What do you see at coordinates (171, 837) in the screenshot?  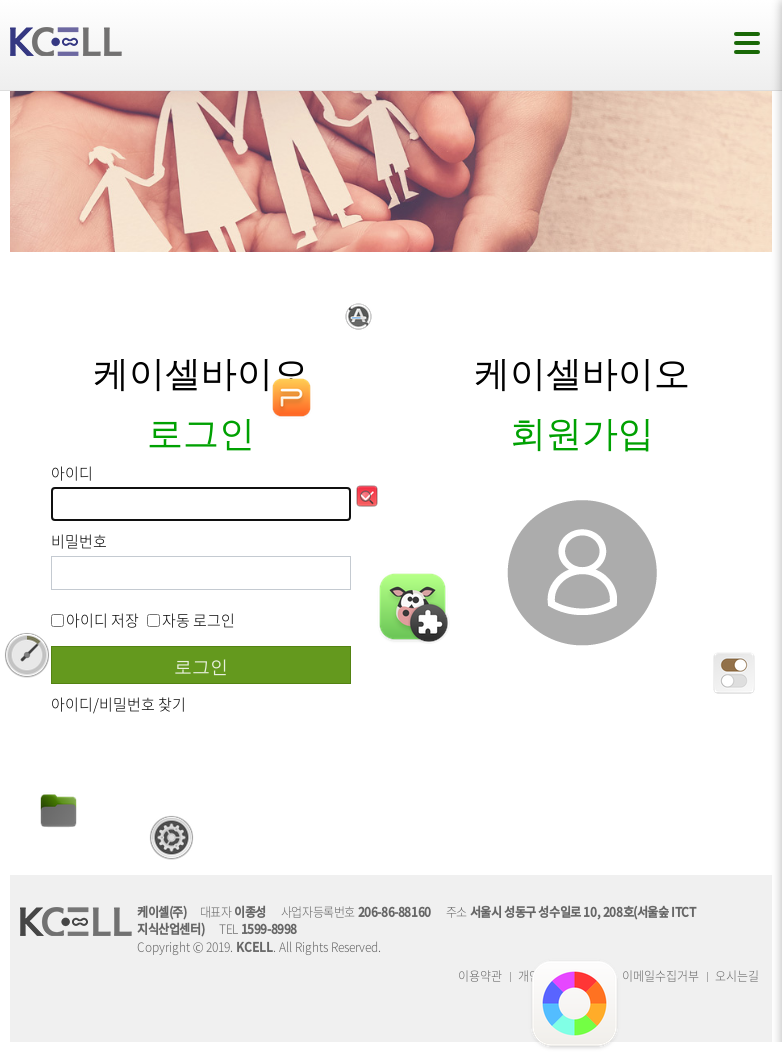 I see `open system preferences` at bounding box center [171, 837].